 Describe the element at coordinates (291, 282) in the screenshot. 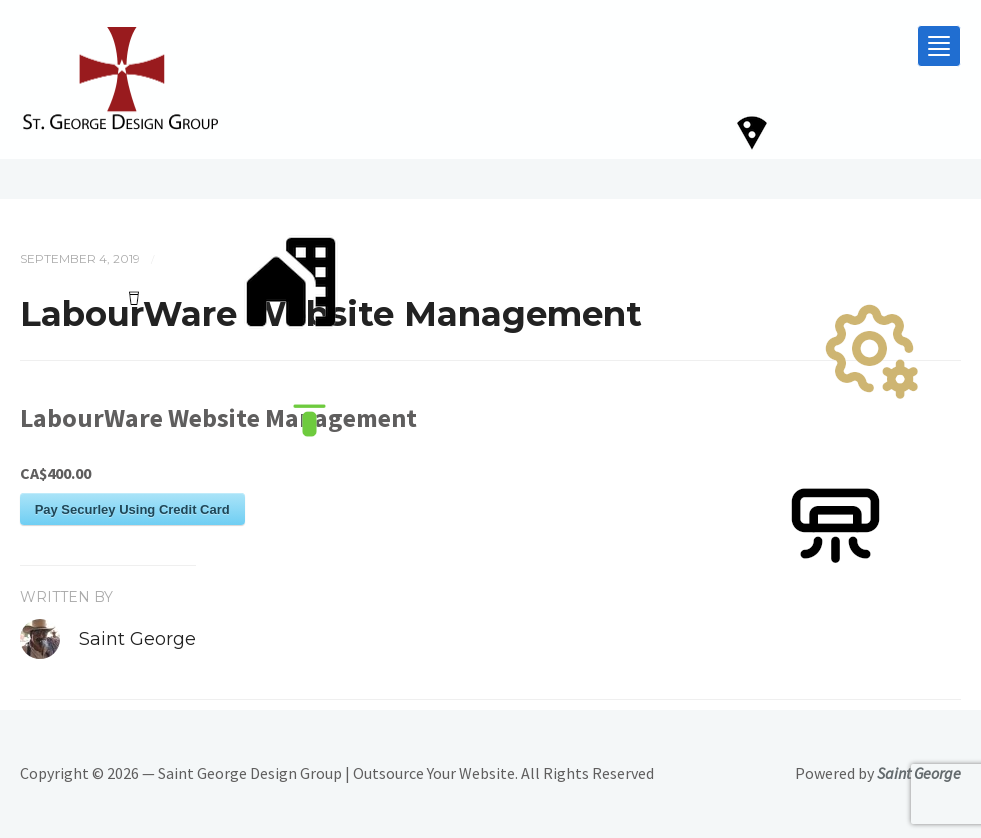

I see `switch between home and work locations` at that location.